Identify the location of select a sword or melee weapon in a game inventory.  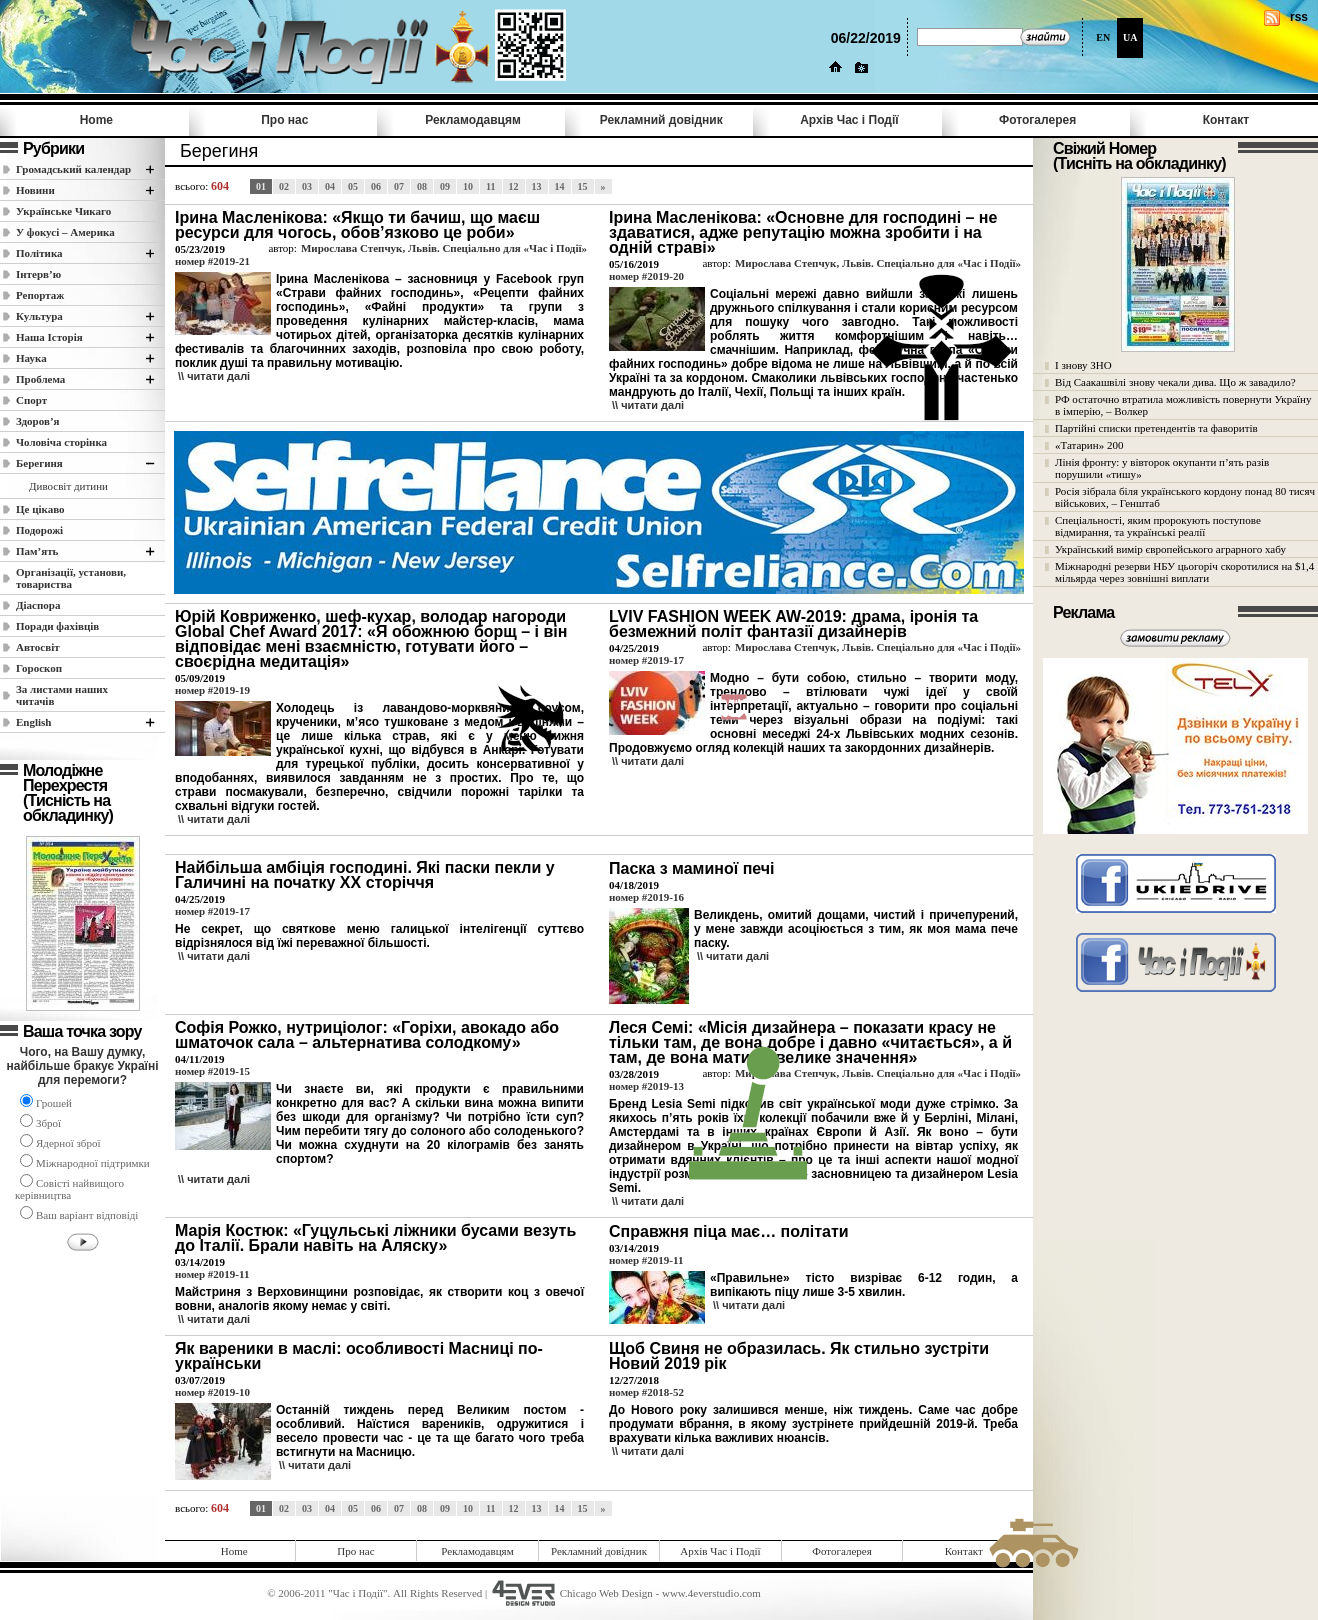
(941, 346).